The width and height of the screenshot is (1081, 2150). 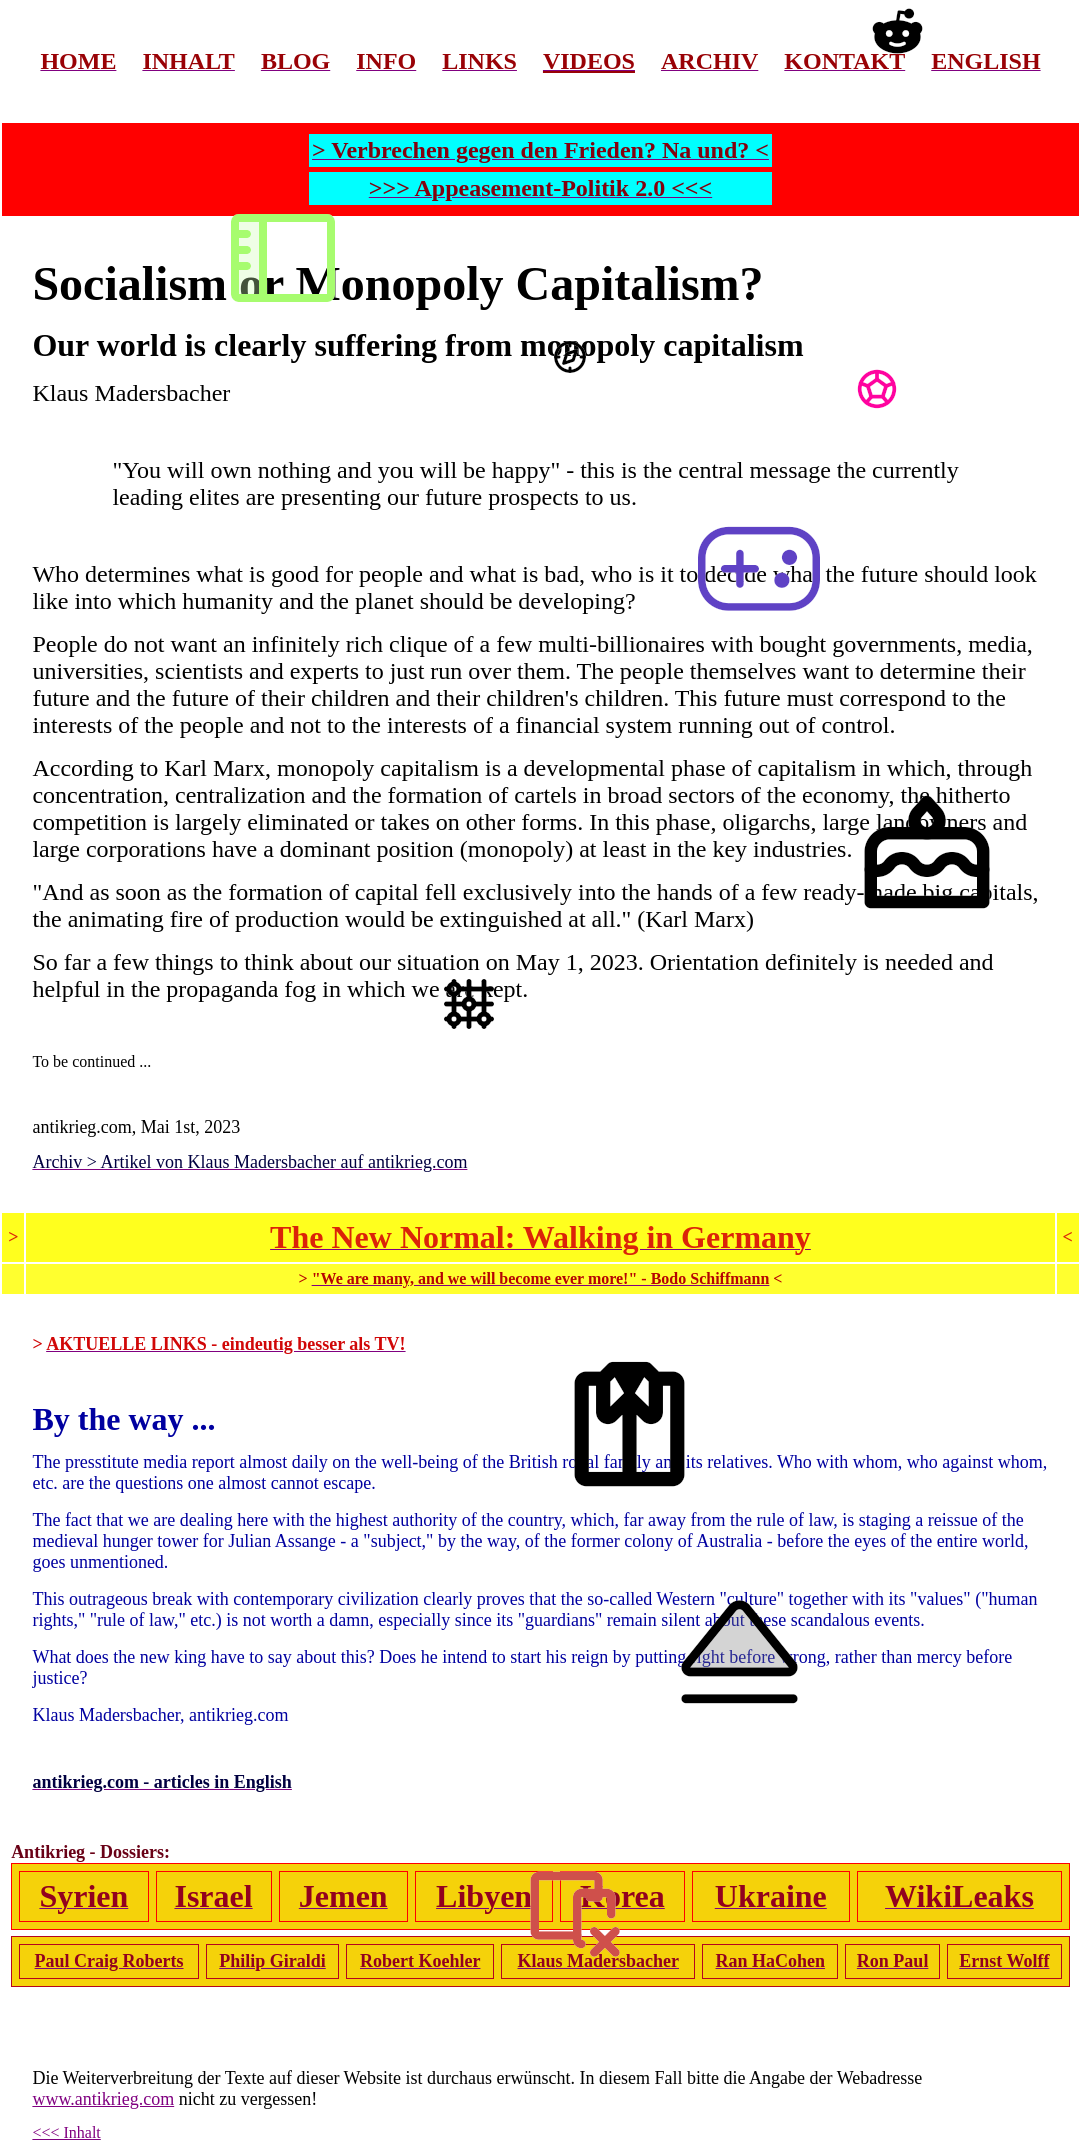 What do you see at coordinates (739, 1658) in the screenshot?
I see `eject media or disc` at bounding box center [739, 1658].